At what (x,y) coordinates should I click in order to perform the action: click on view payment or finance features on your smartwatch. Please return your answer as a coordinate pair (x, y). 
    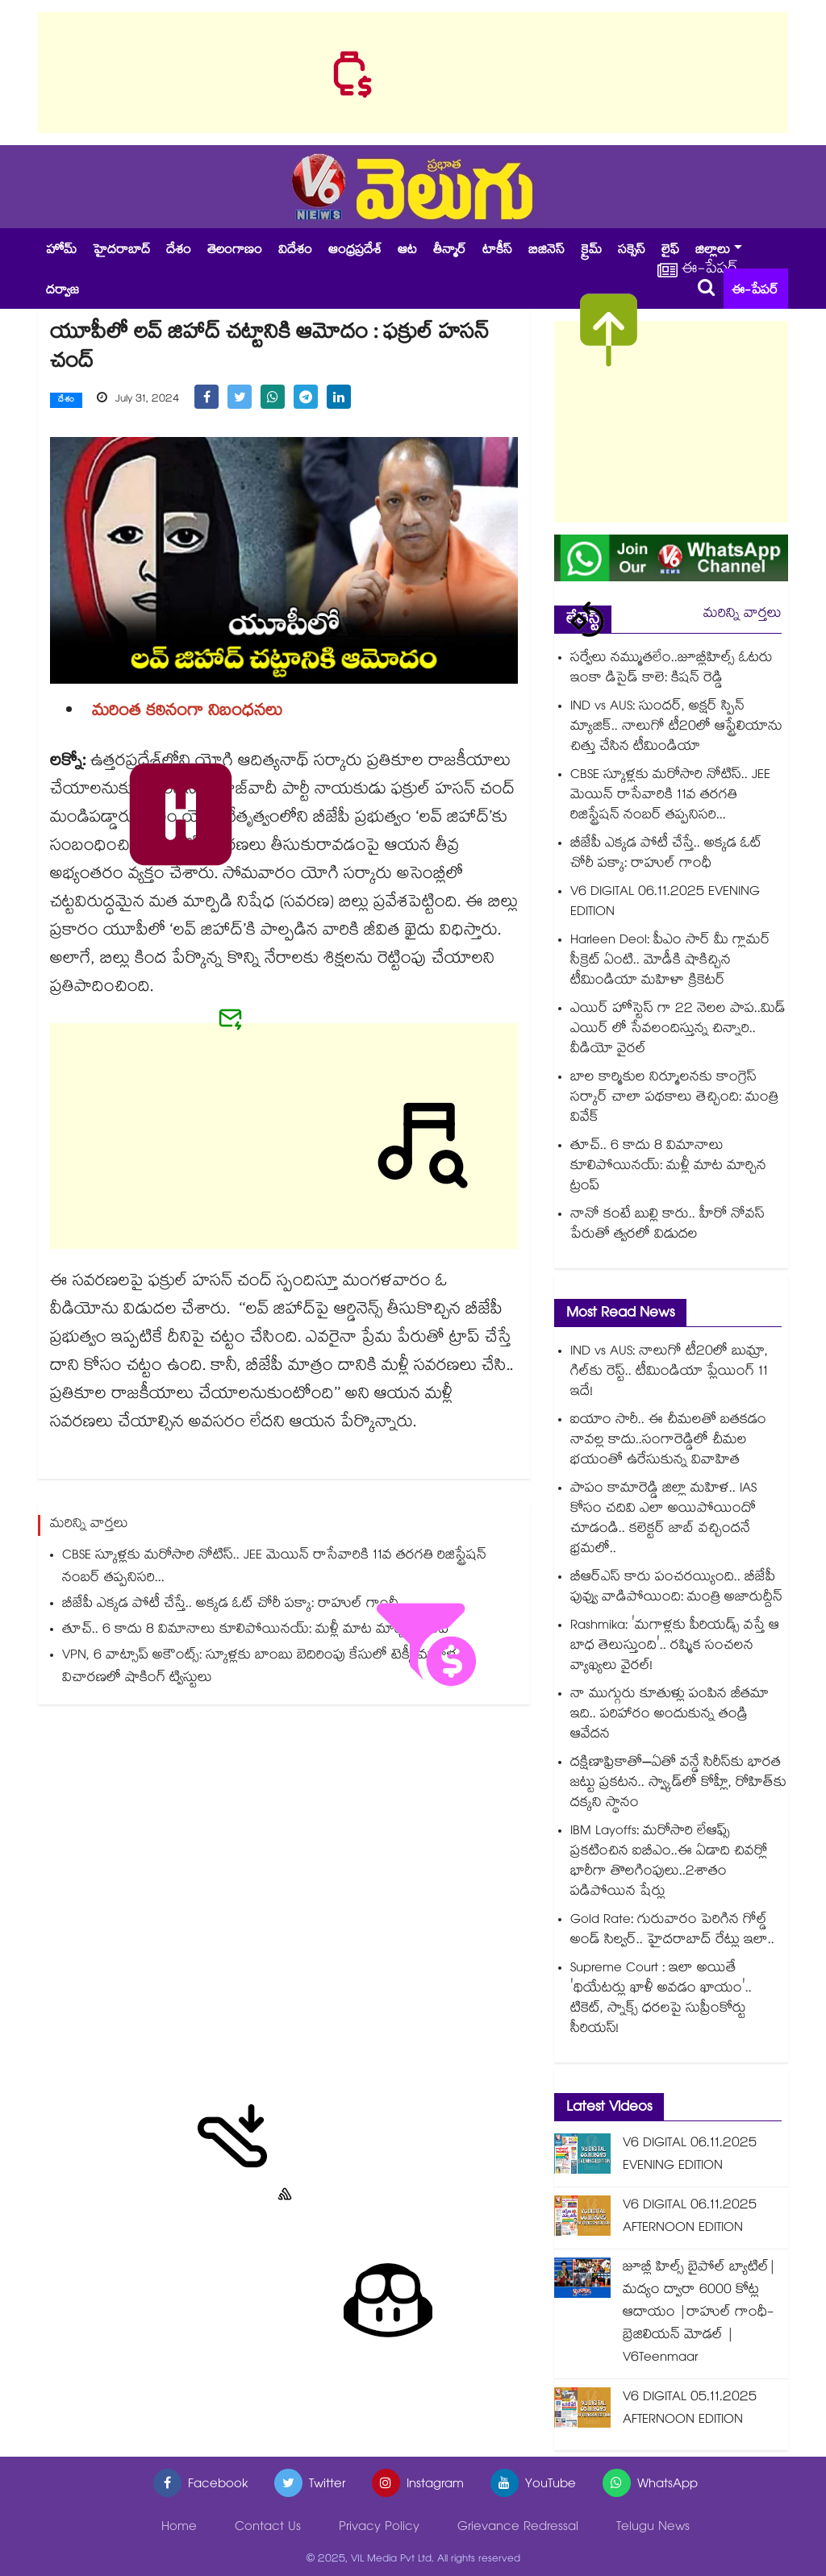
    Looking at the image, I should click on (349, 73).